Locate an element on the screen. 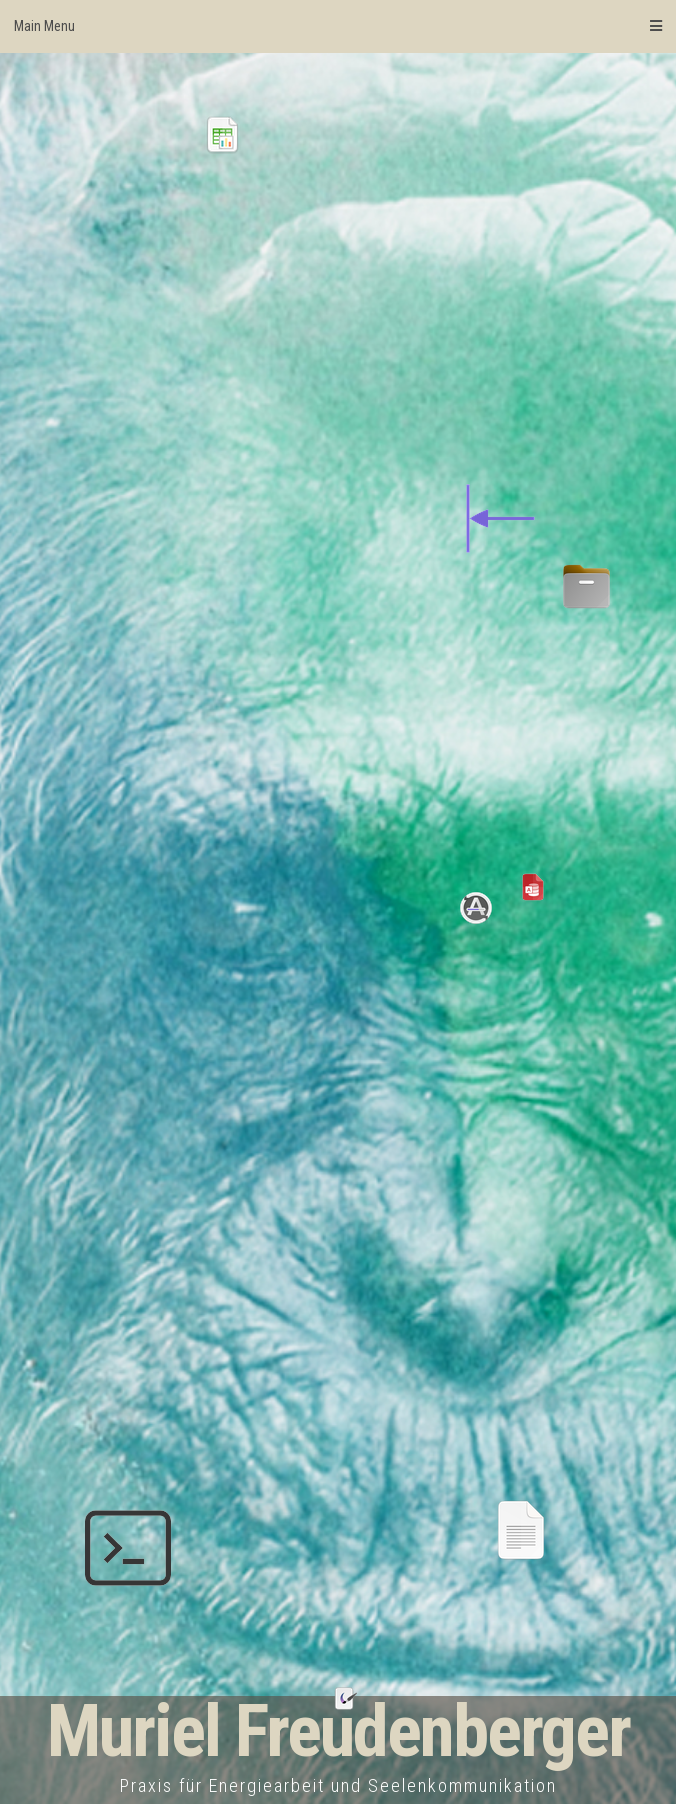  open a plain text file is located at coordinates (521, 1530).